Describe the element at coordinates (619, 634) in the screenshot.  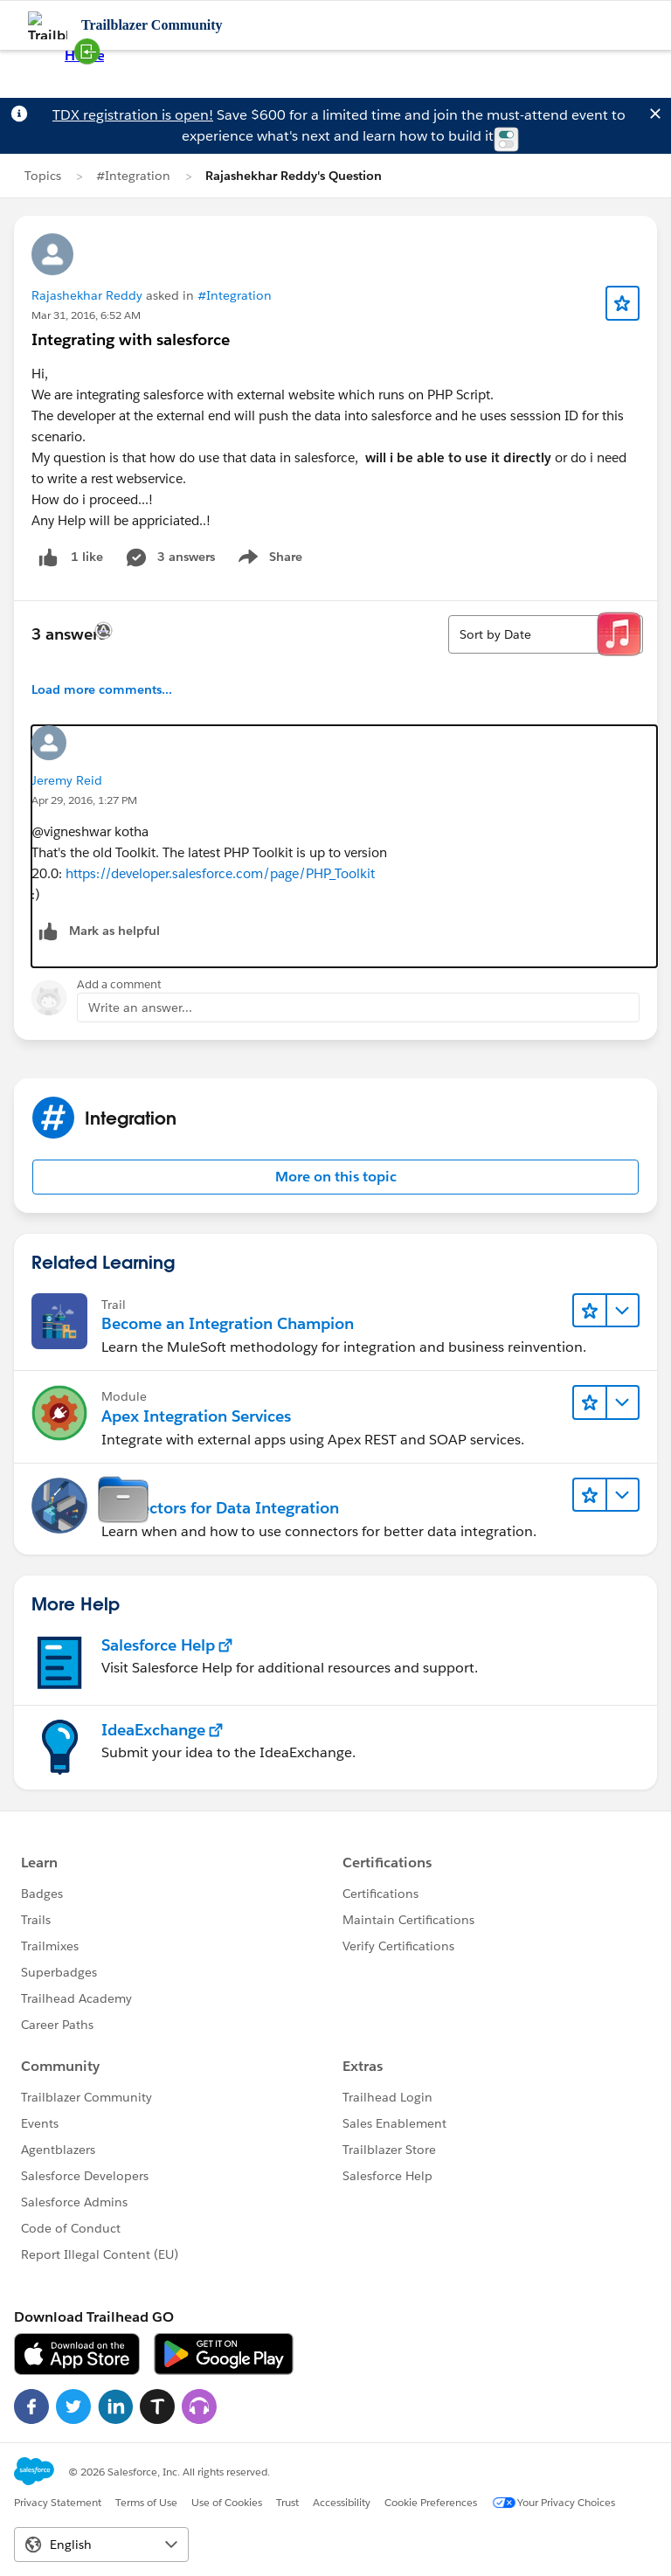
I see `open the music player app` at that location.